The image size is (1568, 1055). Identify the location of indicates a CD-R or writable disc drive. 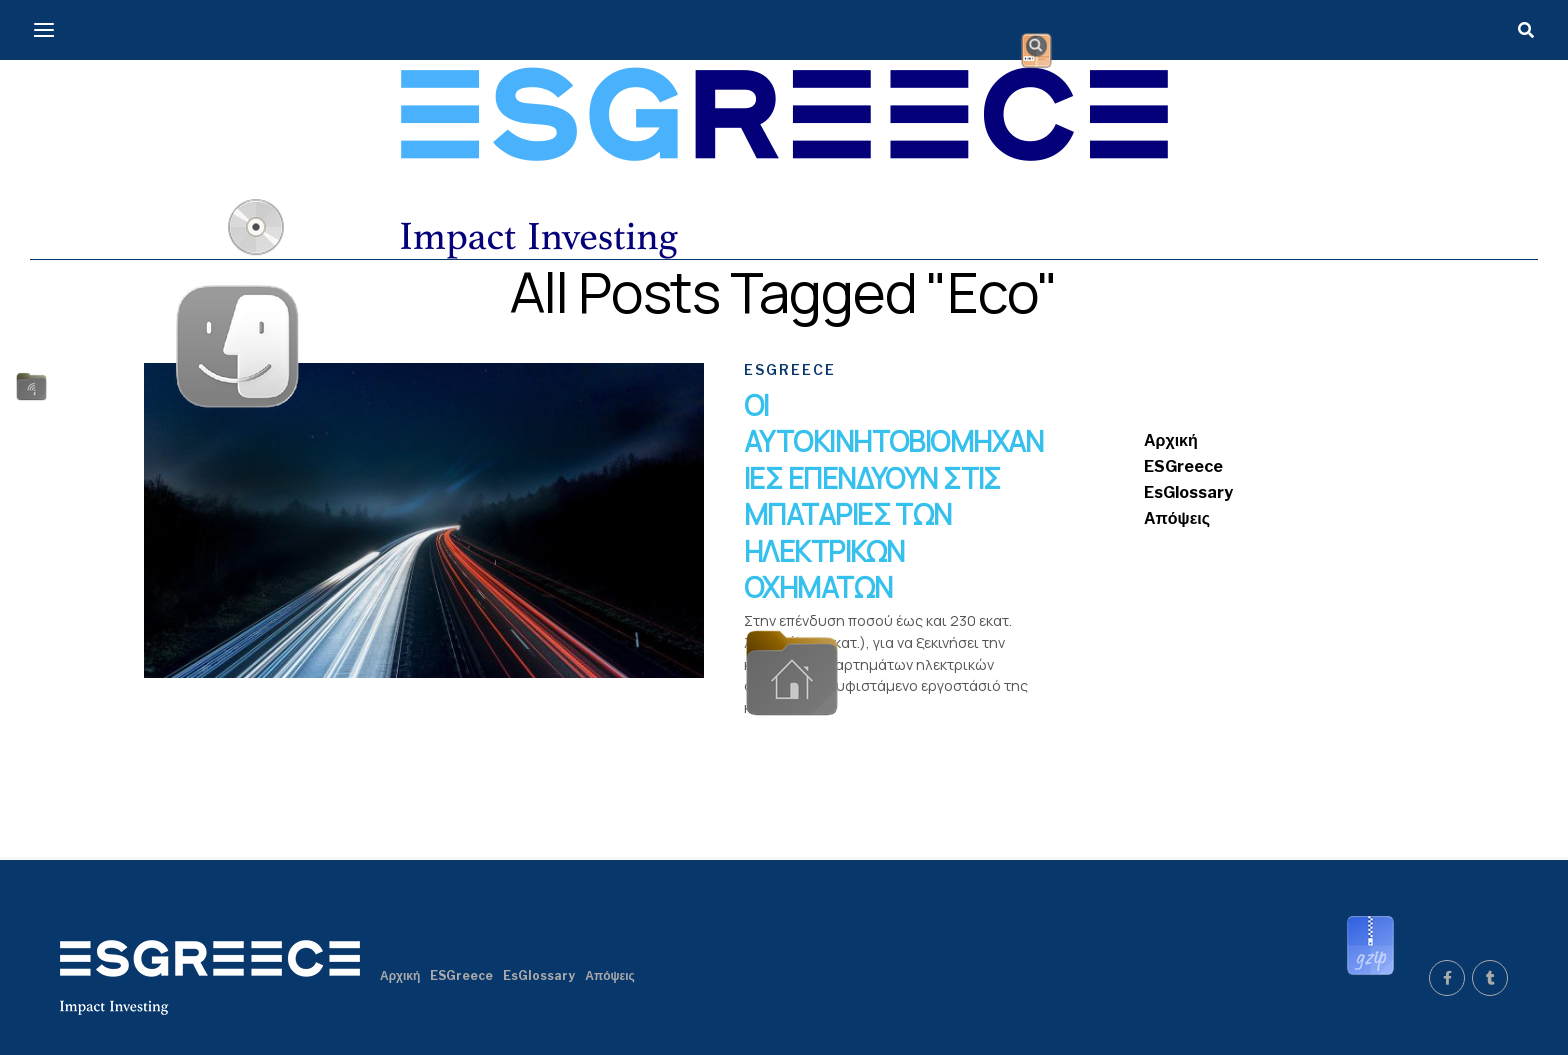
(256, 227).